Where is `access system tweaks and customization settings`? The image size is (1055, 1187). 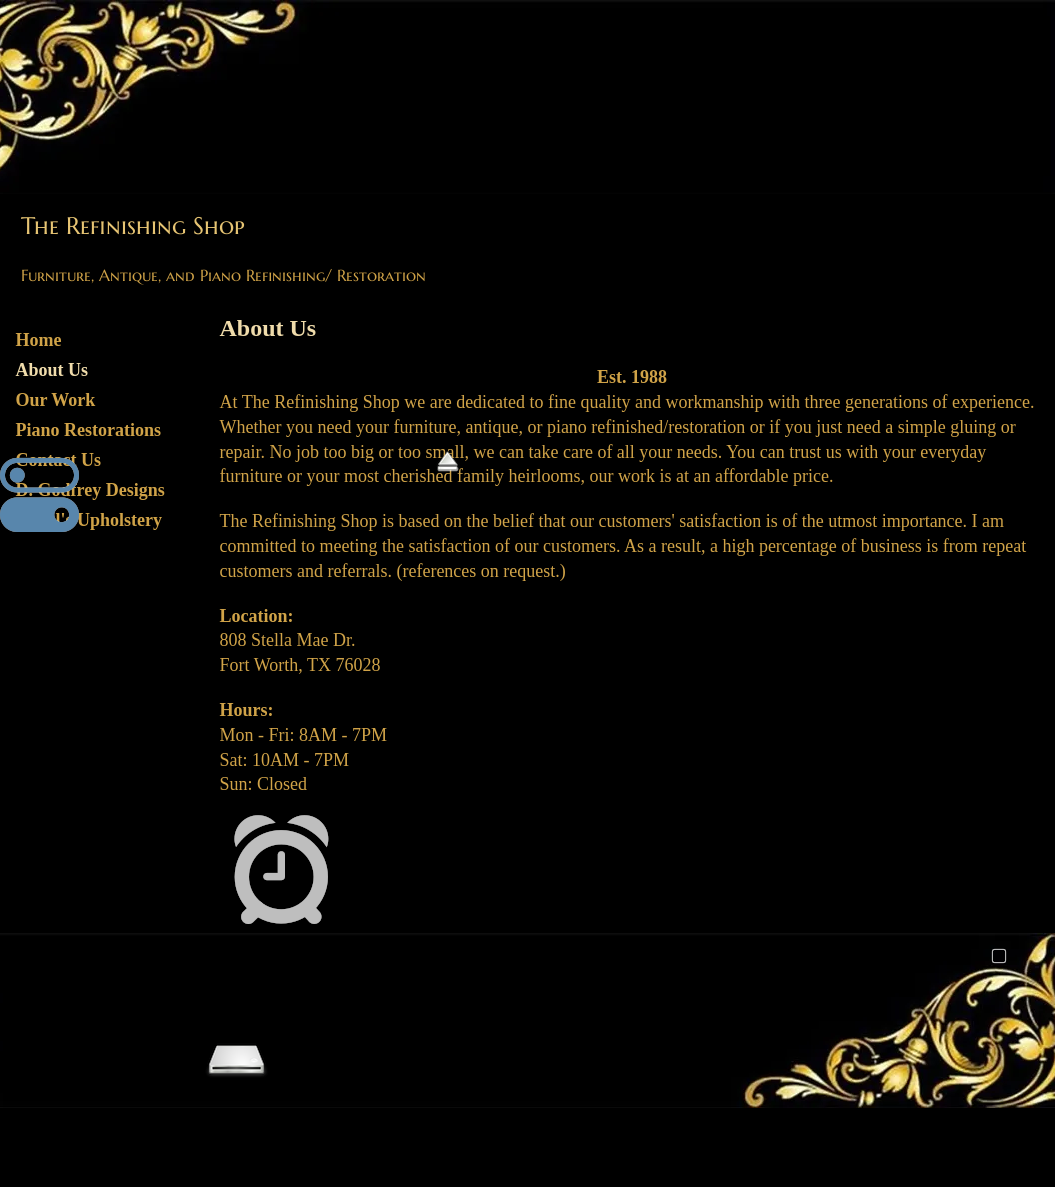 access system tweaks and customization settings is located at coordinates (39, 492).